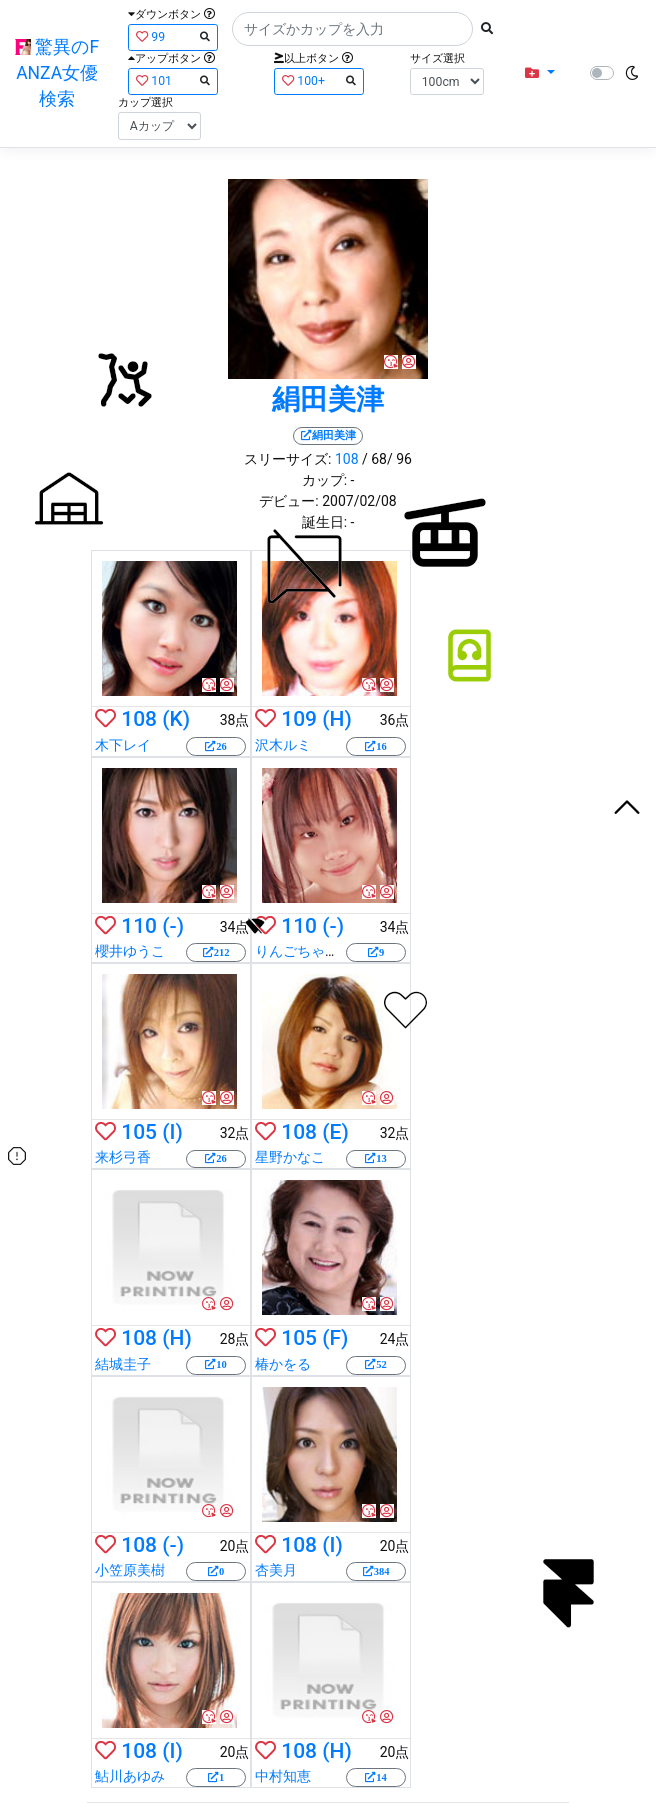 Image resolution: width=656 pixels, height=1817 pixels. Describe the element at coordinates (69, 502) in the screenshot. I see `access garage or parking settings` at that location.